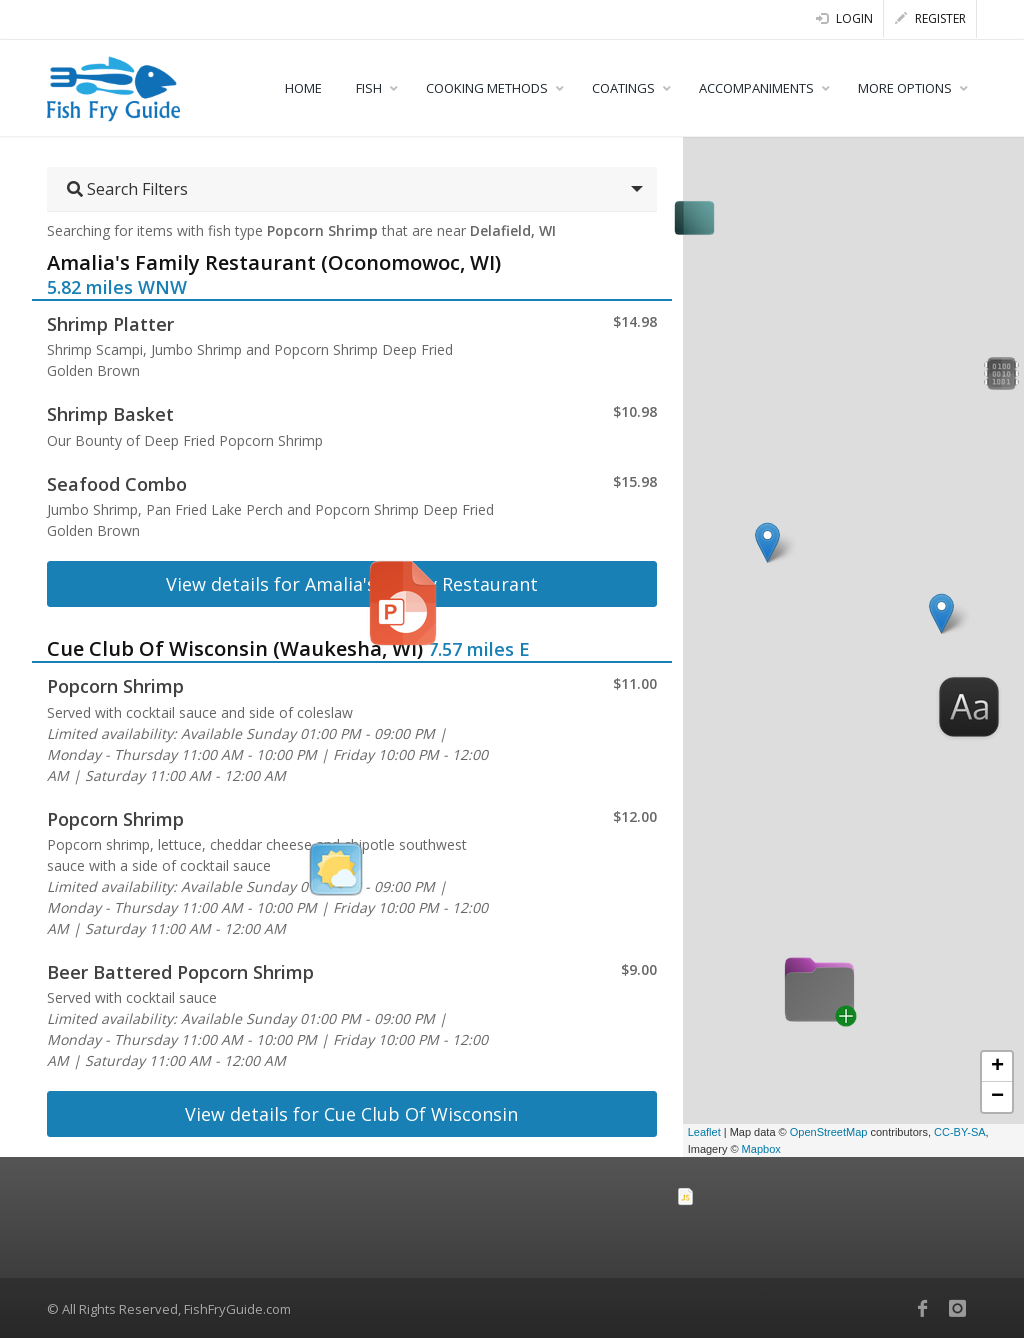 This screenshot has width=1024, height=1338. What do you see at coordinates (685, 1196) in the screenshot?
I see `indicates a javascript source file` at bounding box center [685, 1196].